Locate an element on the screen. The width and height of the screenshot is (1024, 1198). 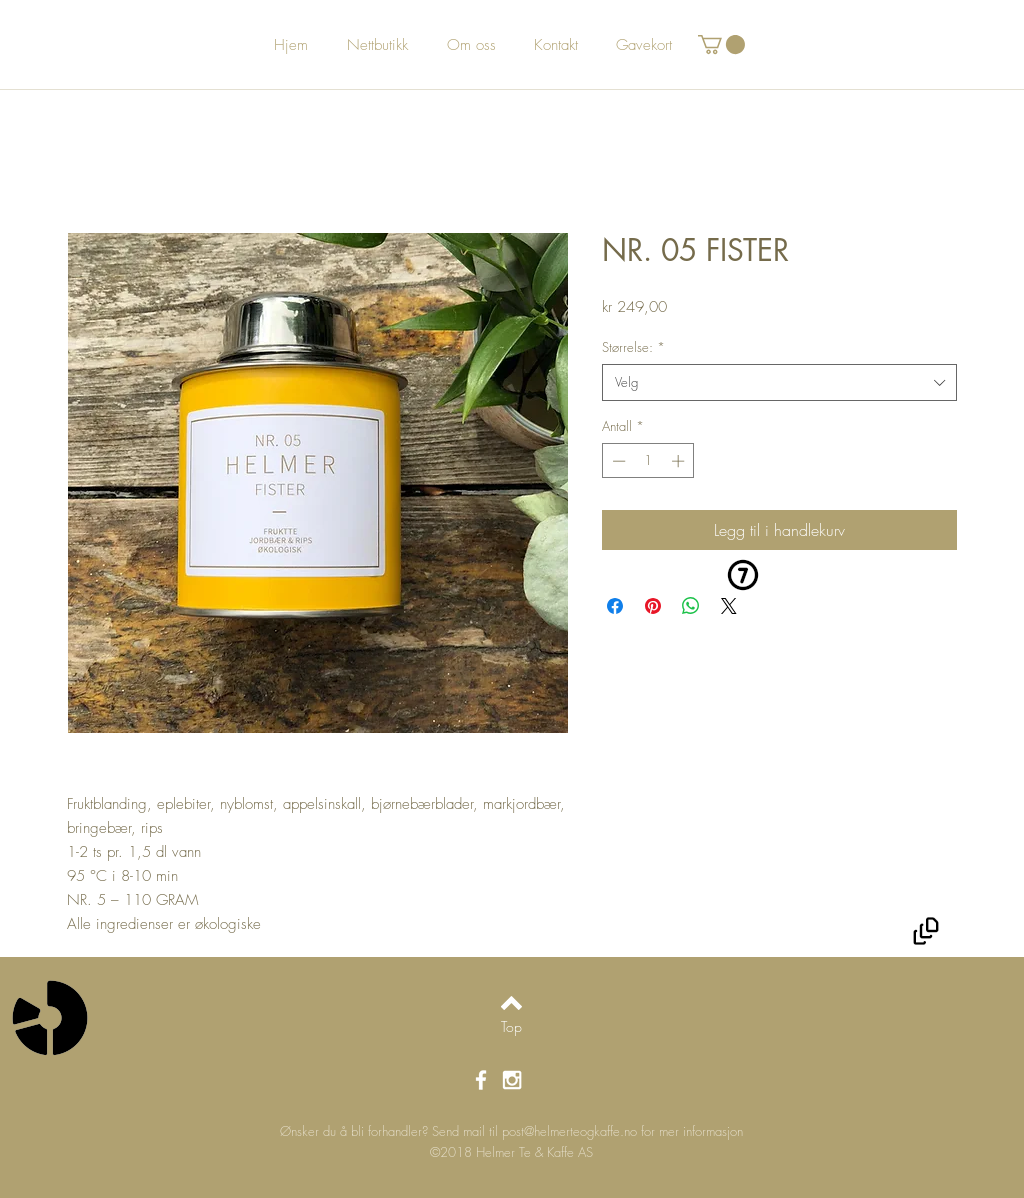
indicates step 7 in a numbered sequence is located at coordinates (743, 575).